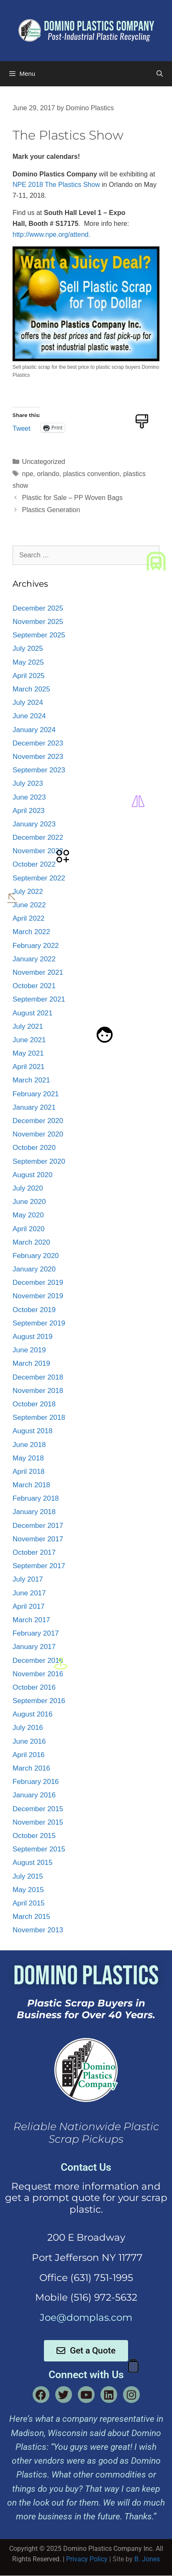 This screenshot has height=2576, width=172. What do you see at coordinates (12, 898) in the screenshot?
I see `navigate to the top-left or beginning of content` at bounding box center [12, 898].